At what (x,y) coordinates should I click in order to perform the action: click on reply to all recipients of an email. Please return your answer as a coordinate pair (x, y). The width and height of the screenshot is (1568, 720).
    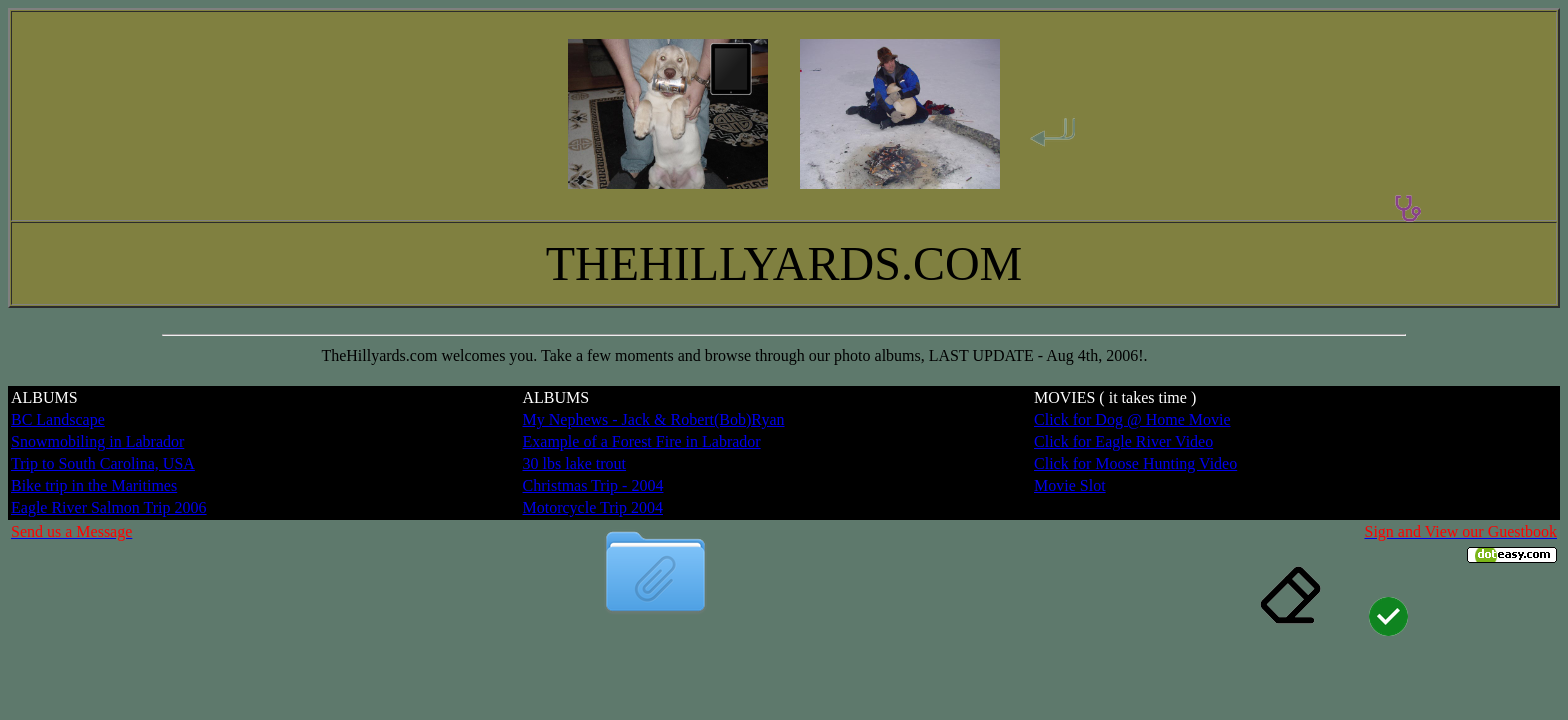
    Looking at the image, I should click on (1052, 129).